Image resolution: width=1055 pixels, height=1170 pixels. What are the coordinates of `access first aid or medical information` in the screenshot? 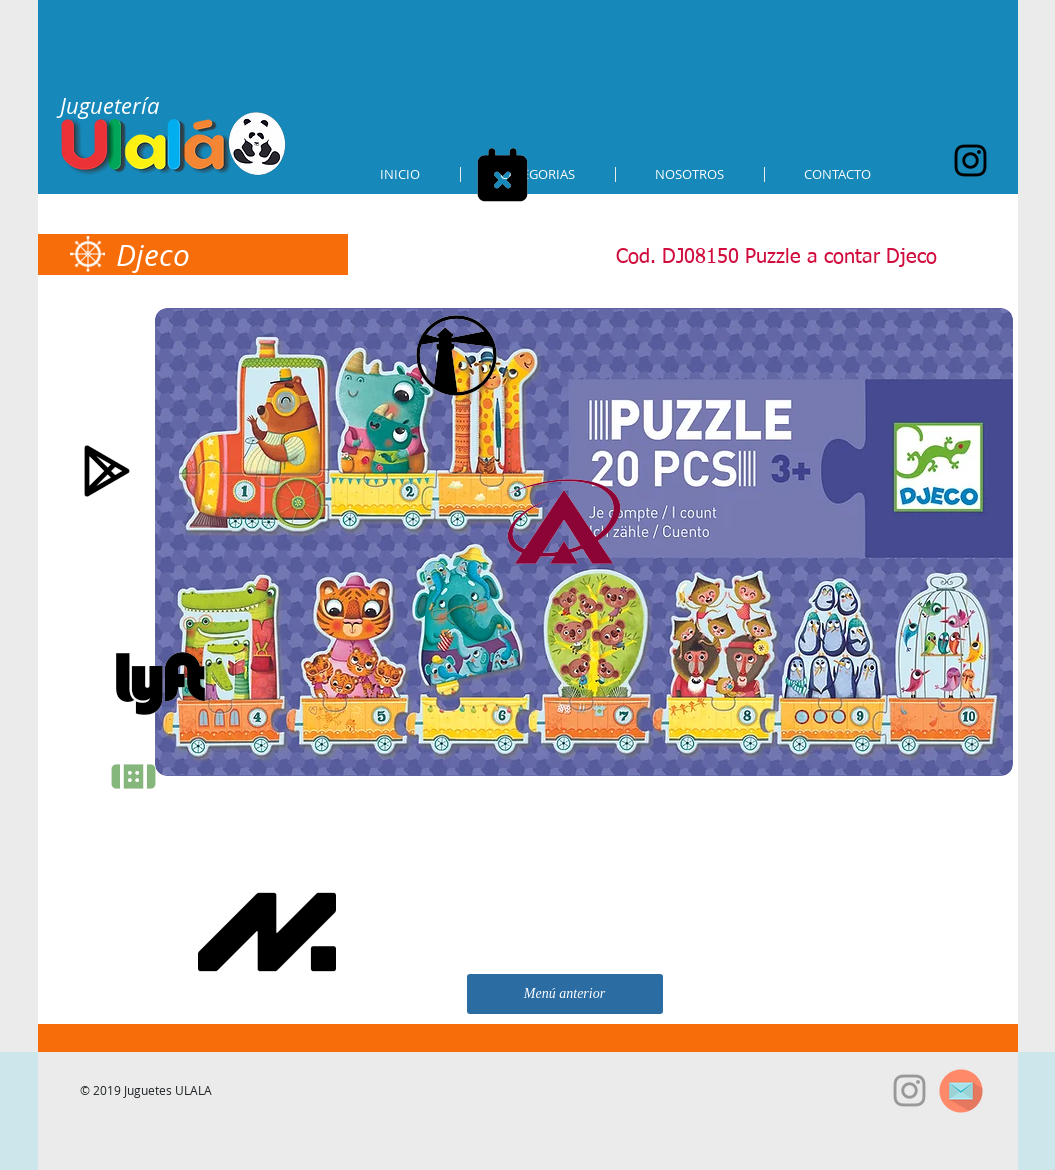 It's located at (133, 776).